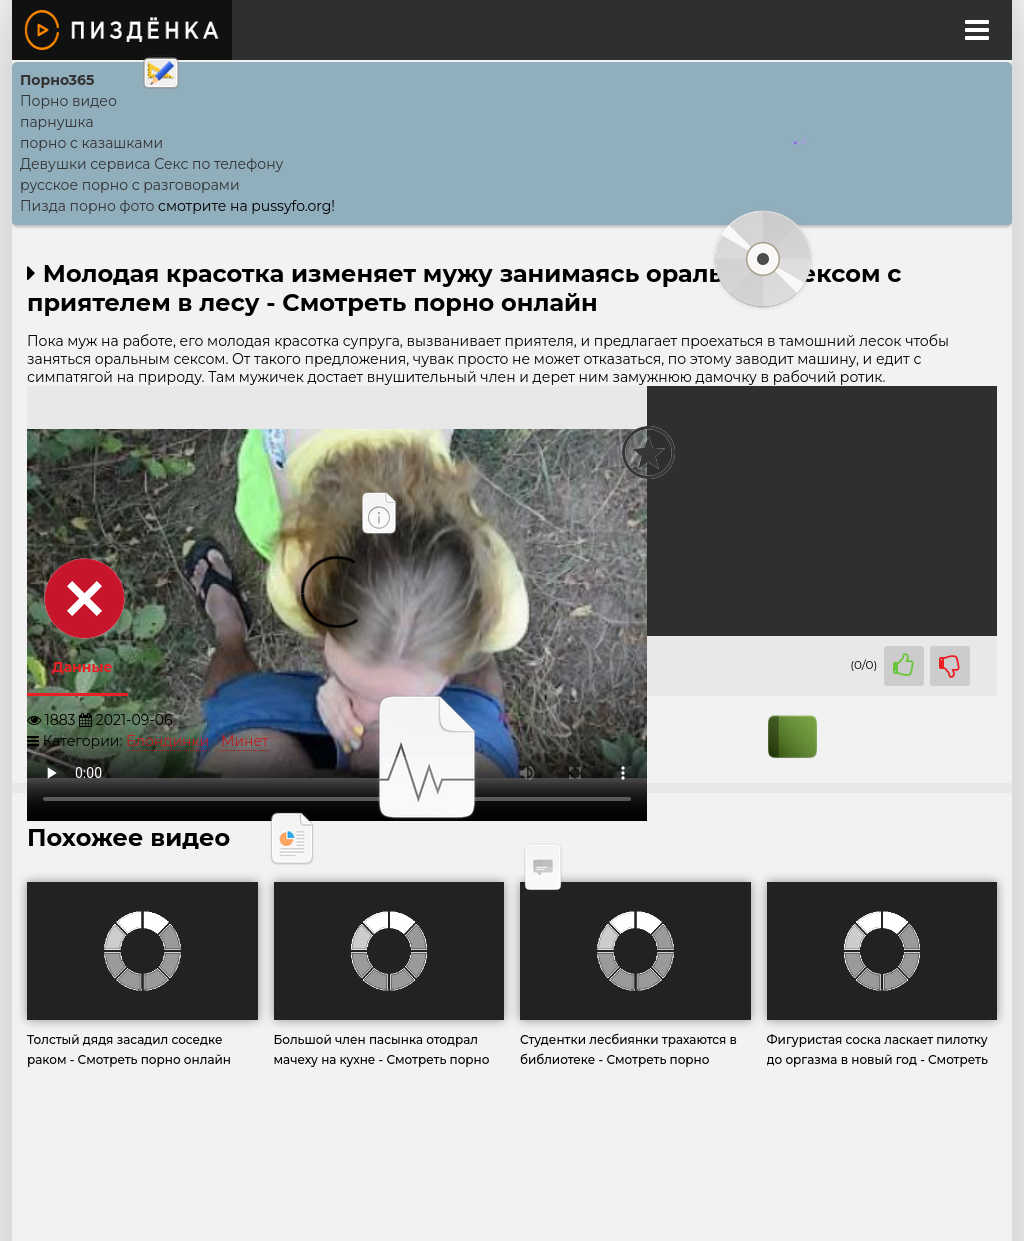 The height and width of the screenshot is (1241, 1024). Describe the element at coordinates (379, 513) in the screenshot. I see `open the readme documentation file` at that location.